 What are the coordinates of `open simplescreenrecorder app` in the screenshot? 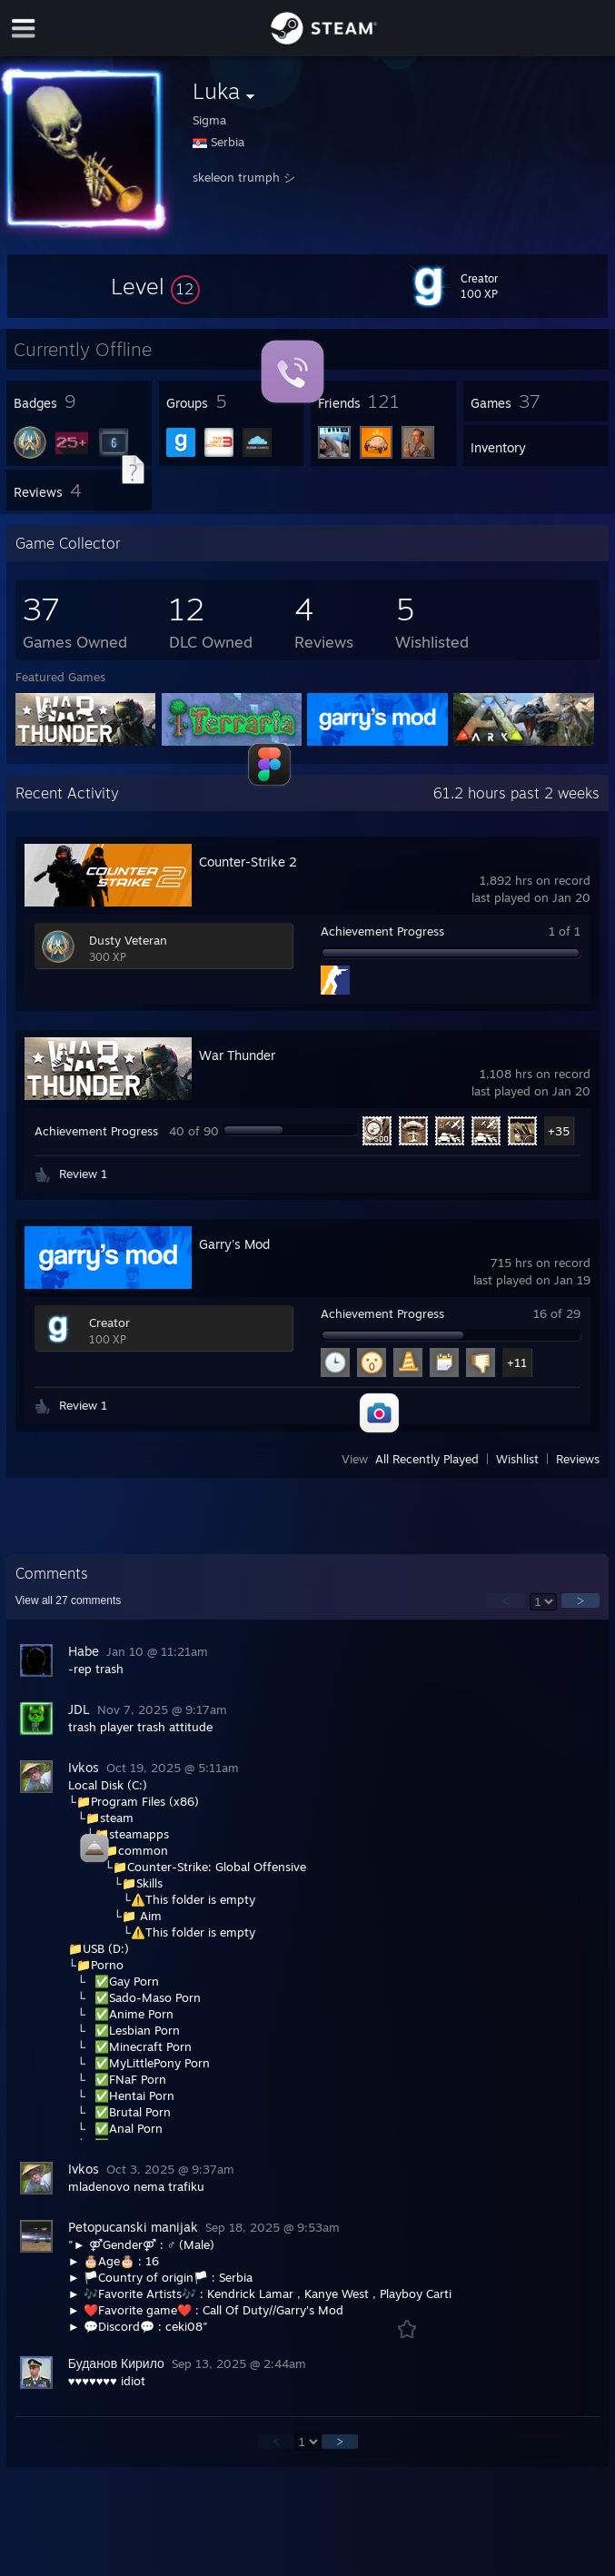 It's located at (379, 1412).